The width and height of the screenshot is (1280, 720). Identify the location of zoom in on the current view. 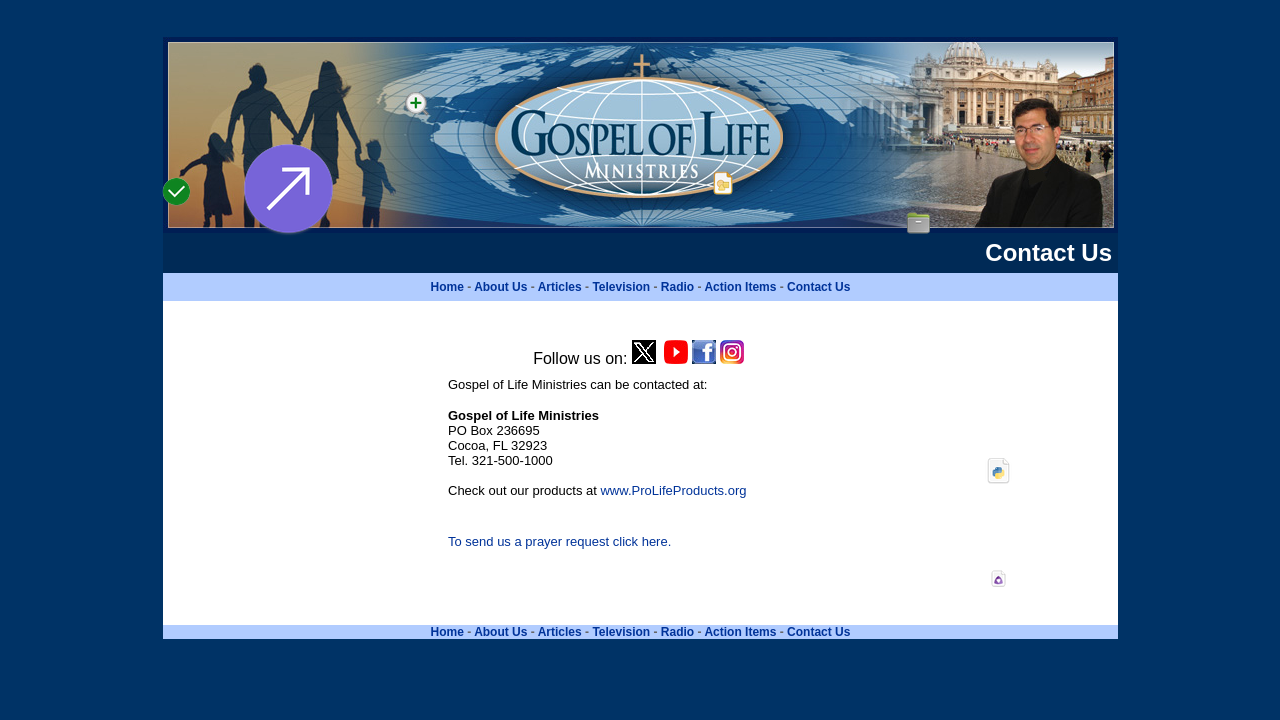
(417, 104).